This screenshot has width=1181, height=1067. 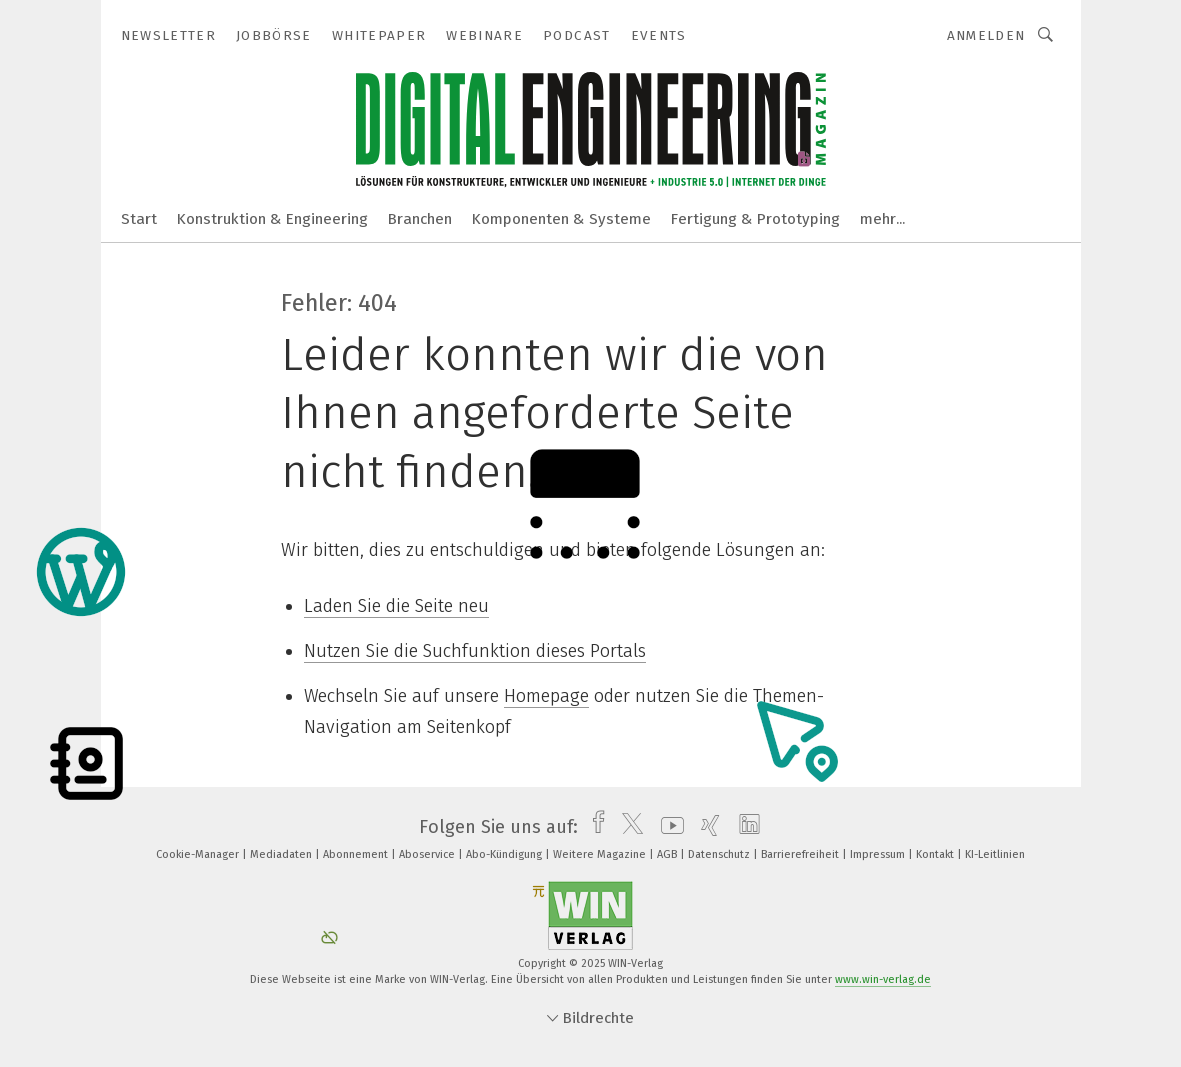 What do you see at coordinates (793, 737) in the screenshot?
I see `pin cursor location on map` at bounding box center [793, 737].